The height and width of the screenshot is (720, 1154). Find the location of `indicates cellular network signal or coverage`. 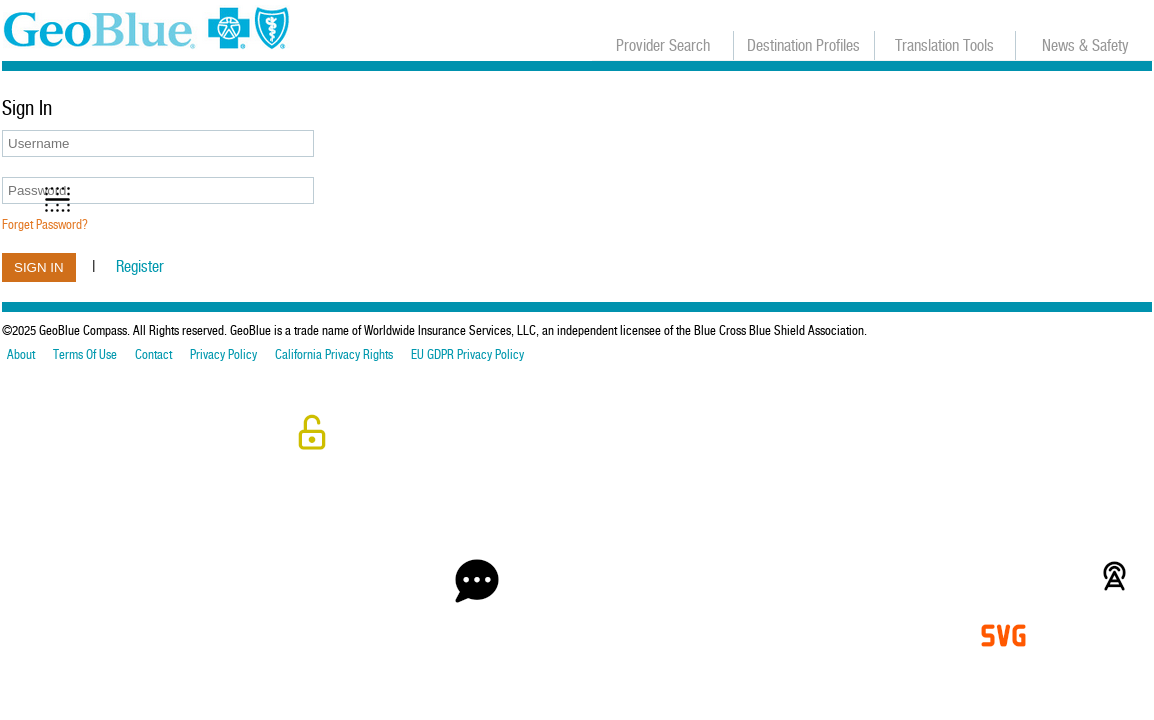

indicates cellular network signal or coverage is located at coordinates (1114, 576).